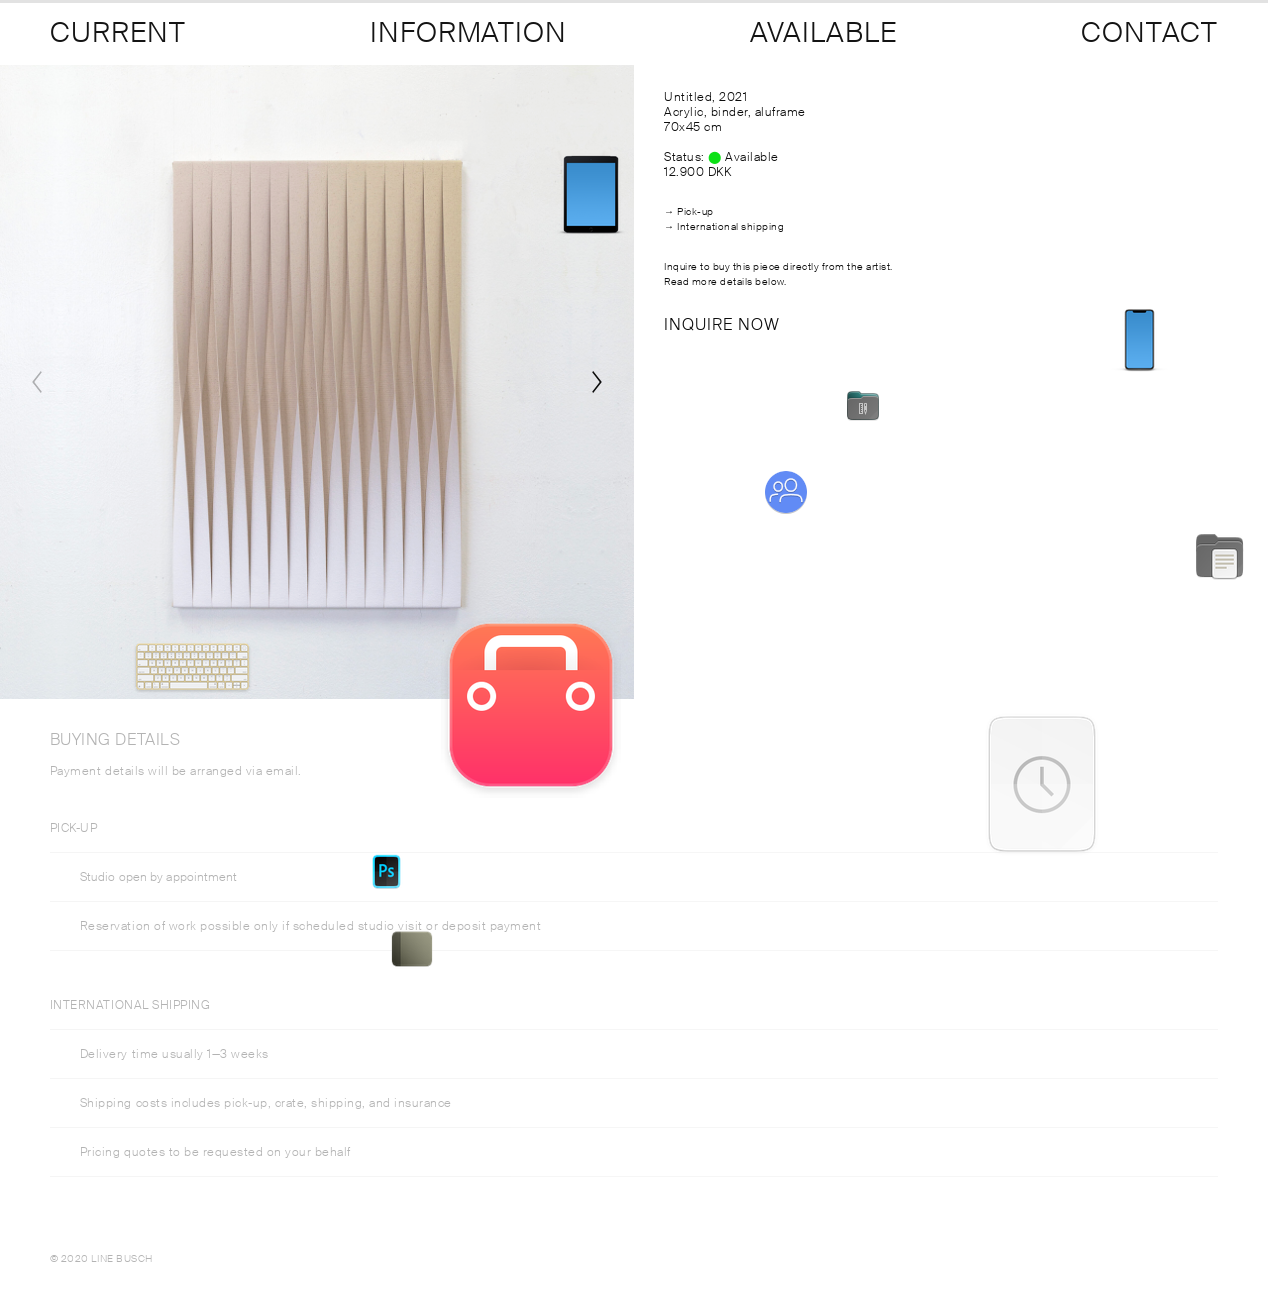 The height and width of the screenshot is (1292, 1268). I want to click on access your templates folder, so click(863, 405).